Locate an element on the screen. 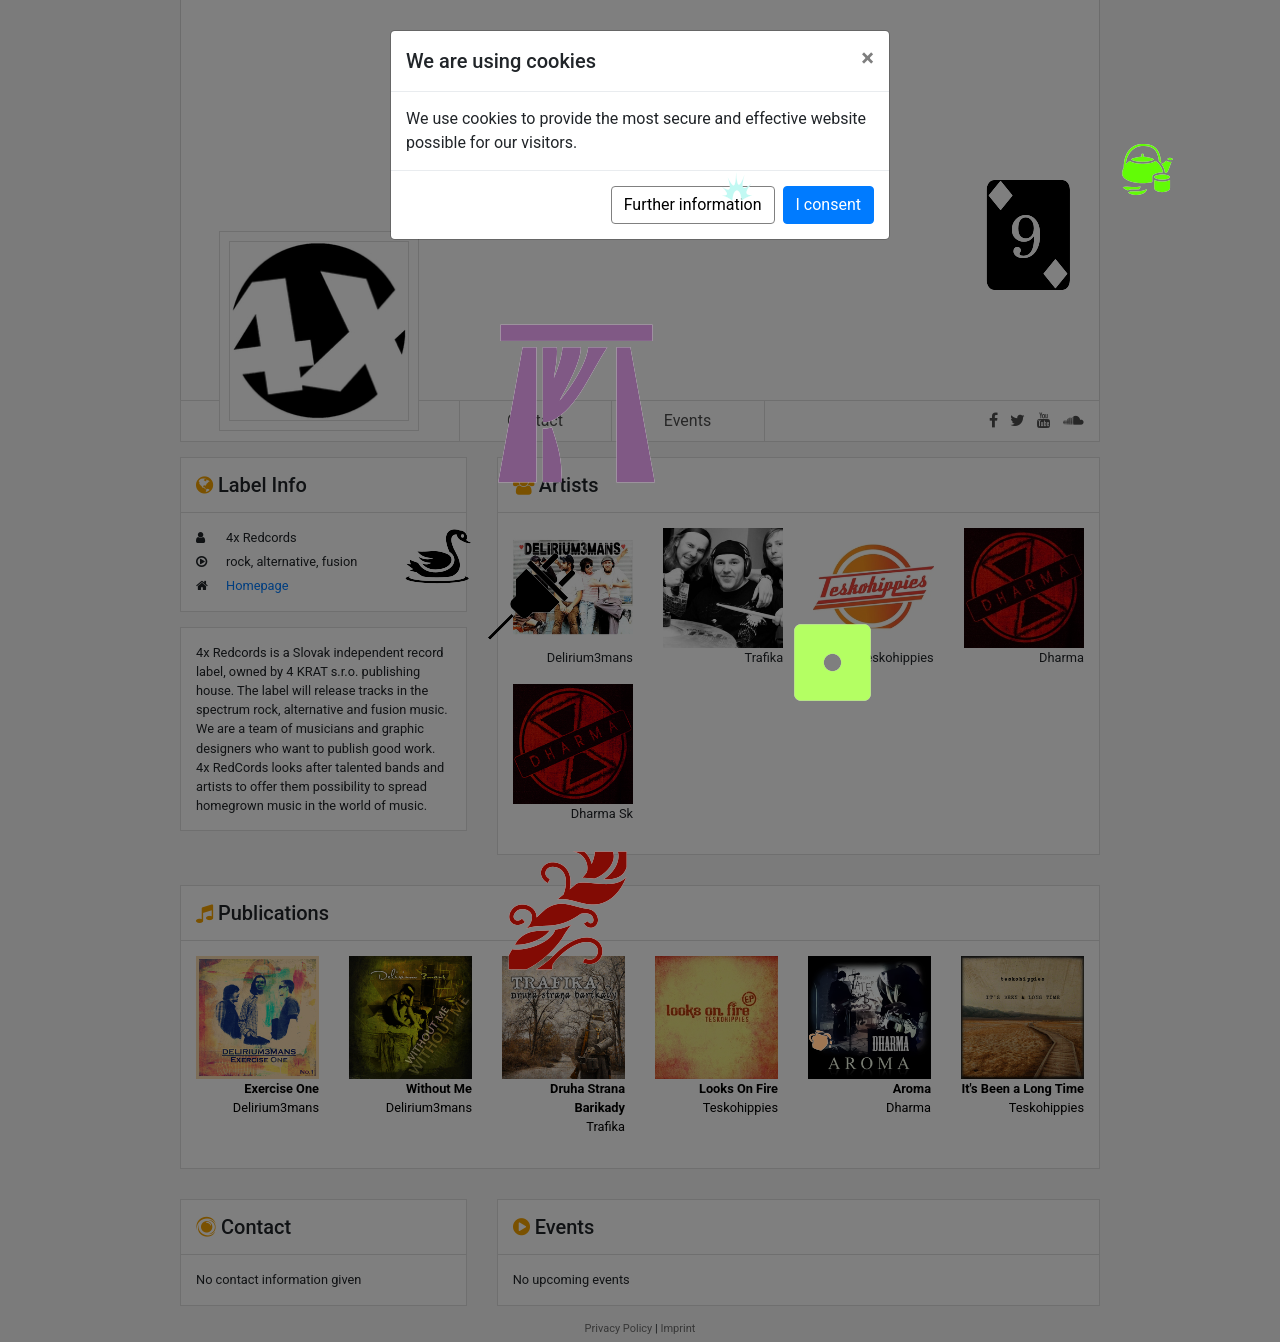  enter a temple or shrine location is located at coordinates (576, 403).